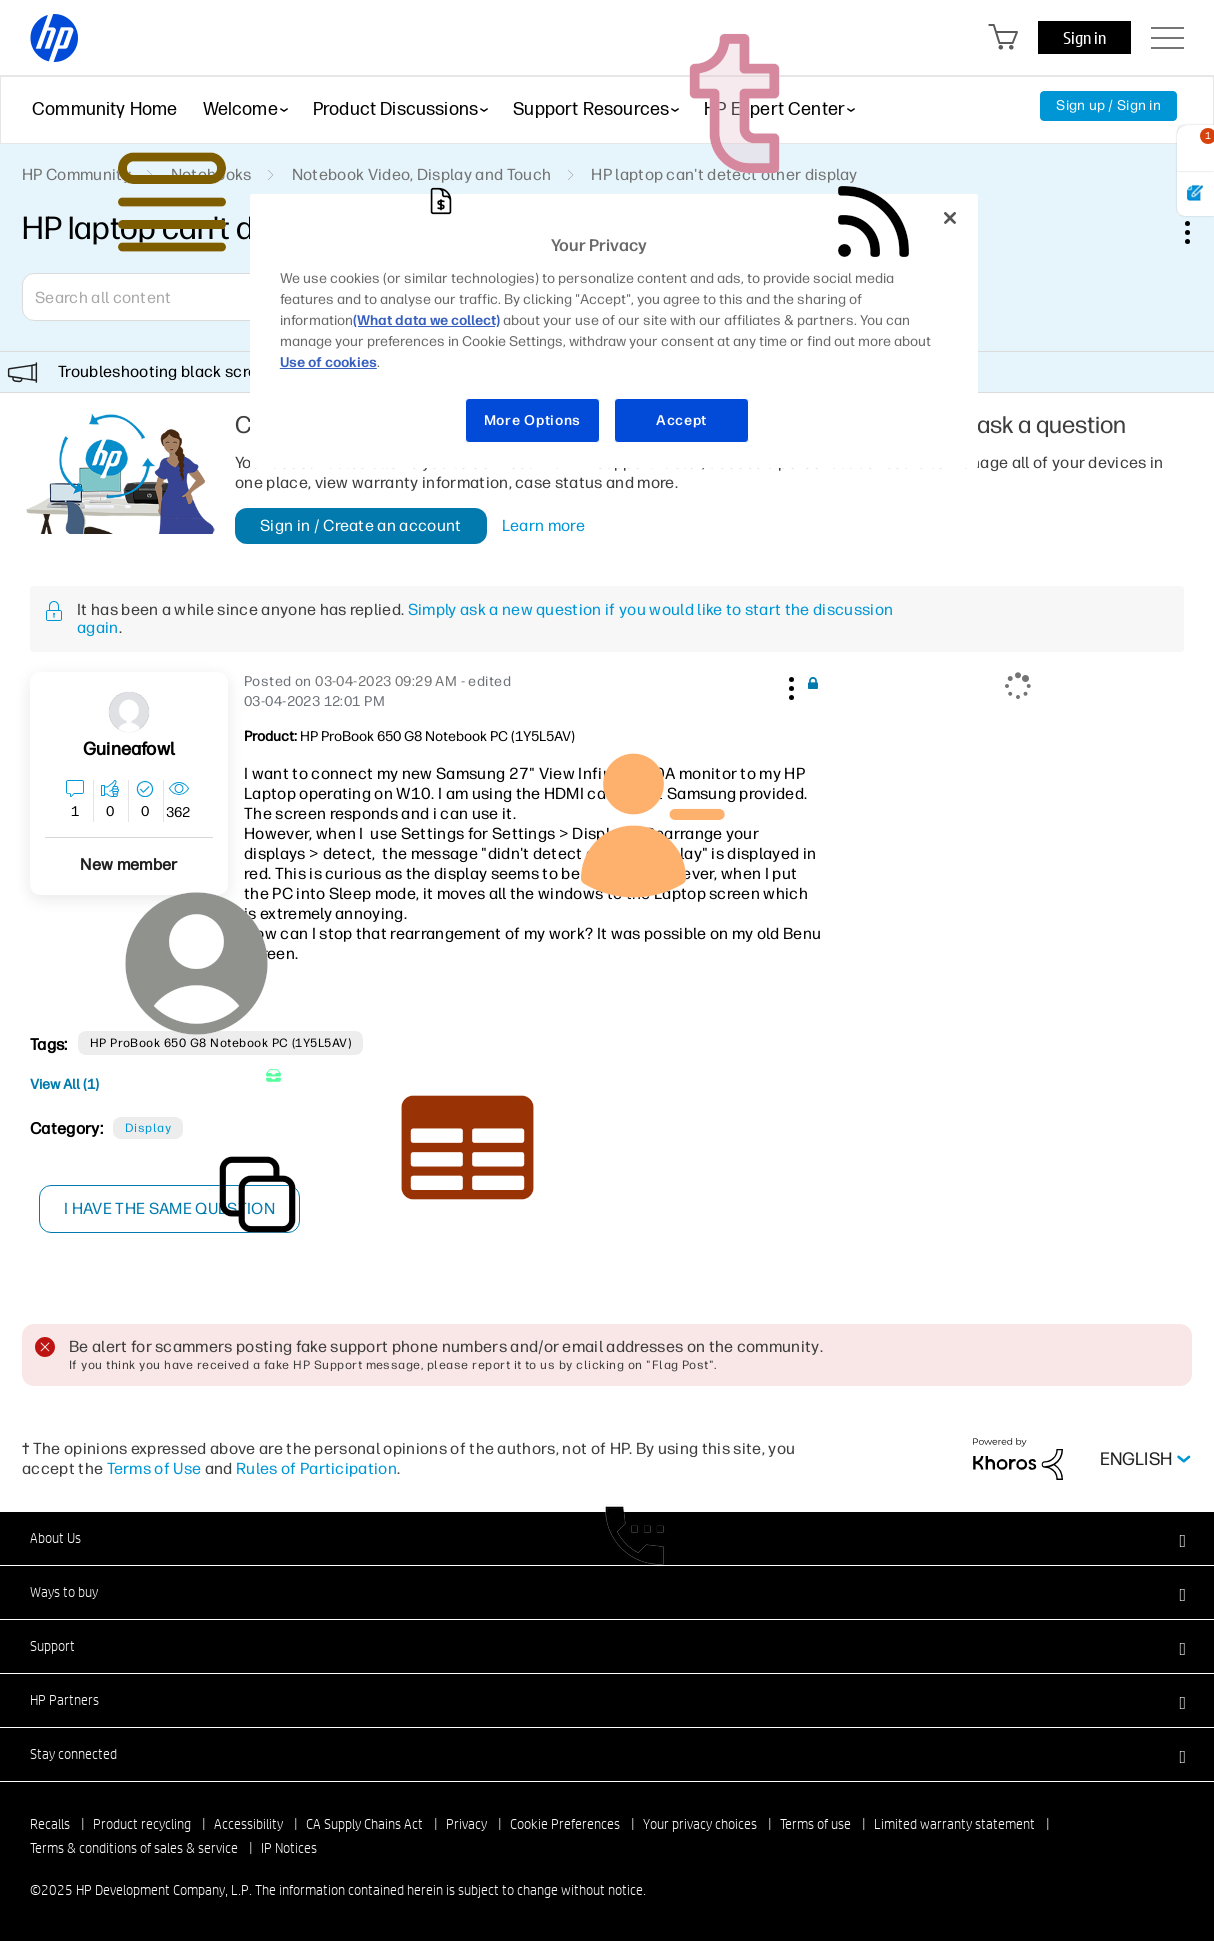  I want to click on subscribe to RSS feed, so click(873, 221).